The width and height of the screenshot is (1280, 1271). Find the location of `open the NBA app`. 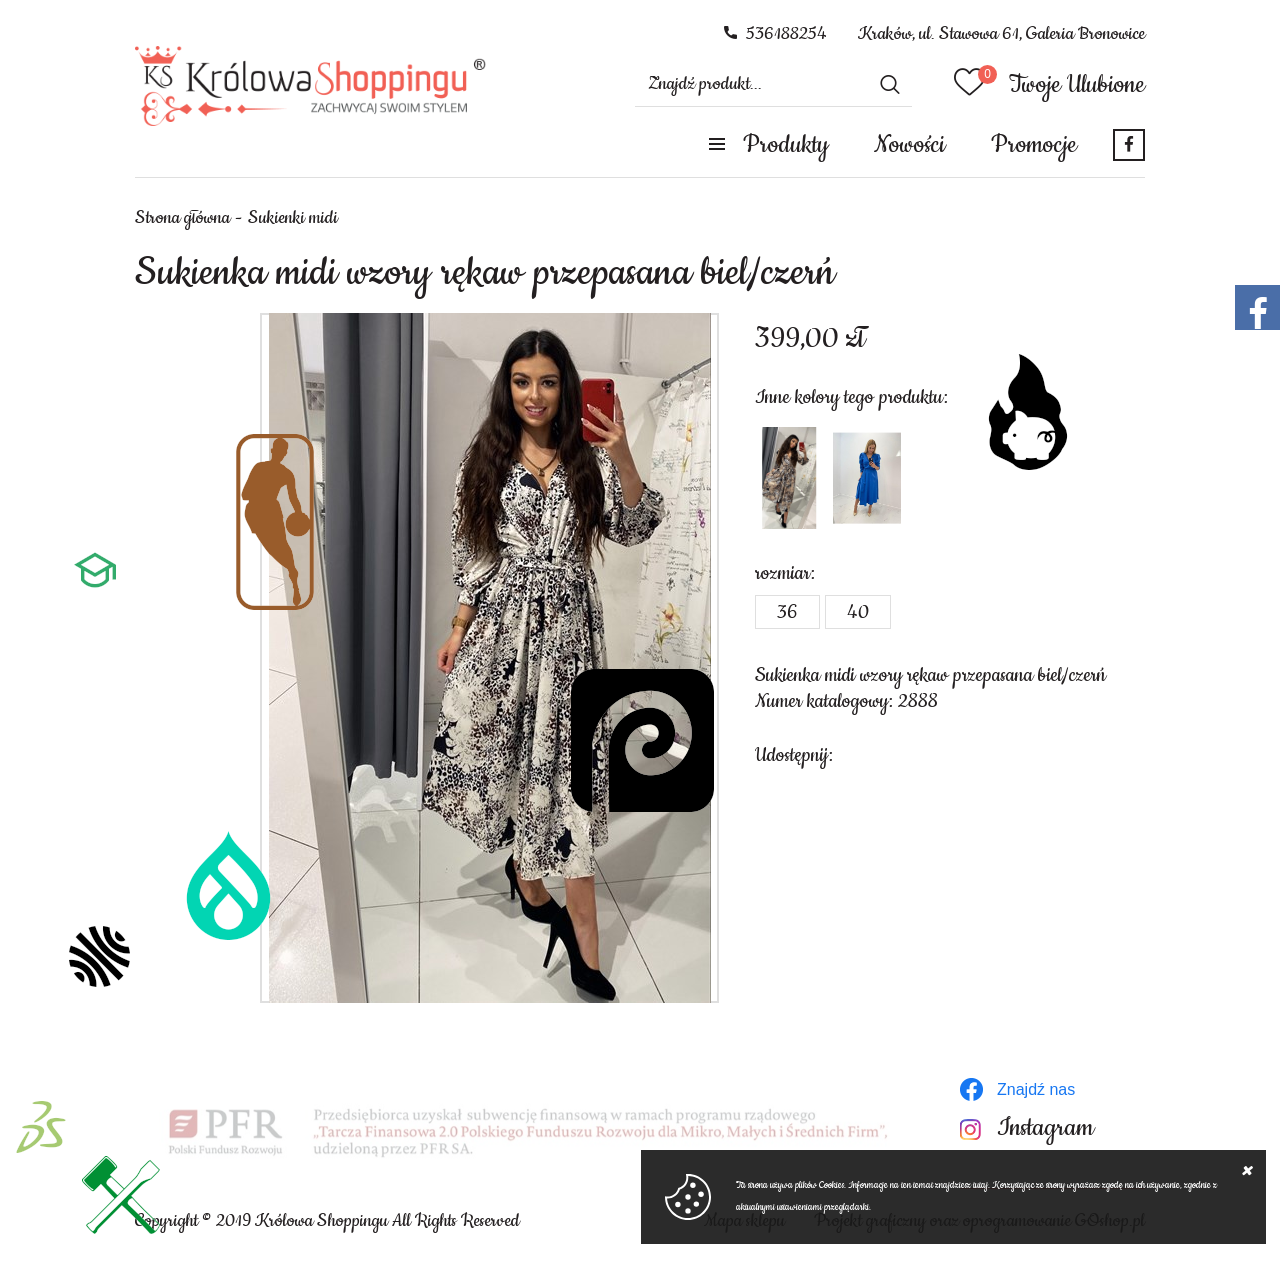

open the NBA app is located at coordinates (275, 522).